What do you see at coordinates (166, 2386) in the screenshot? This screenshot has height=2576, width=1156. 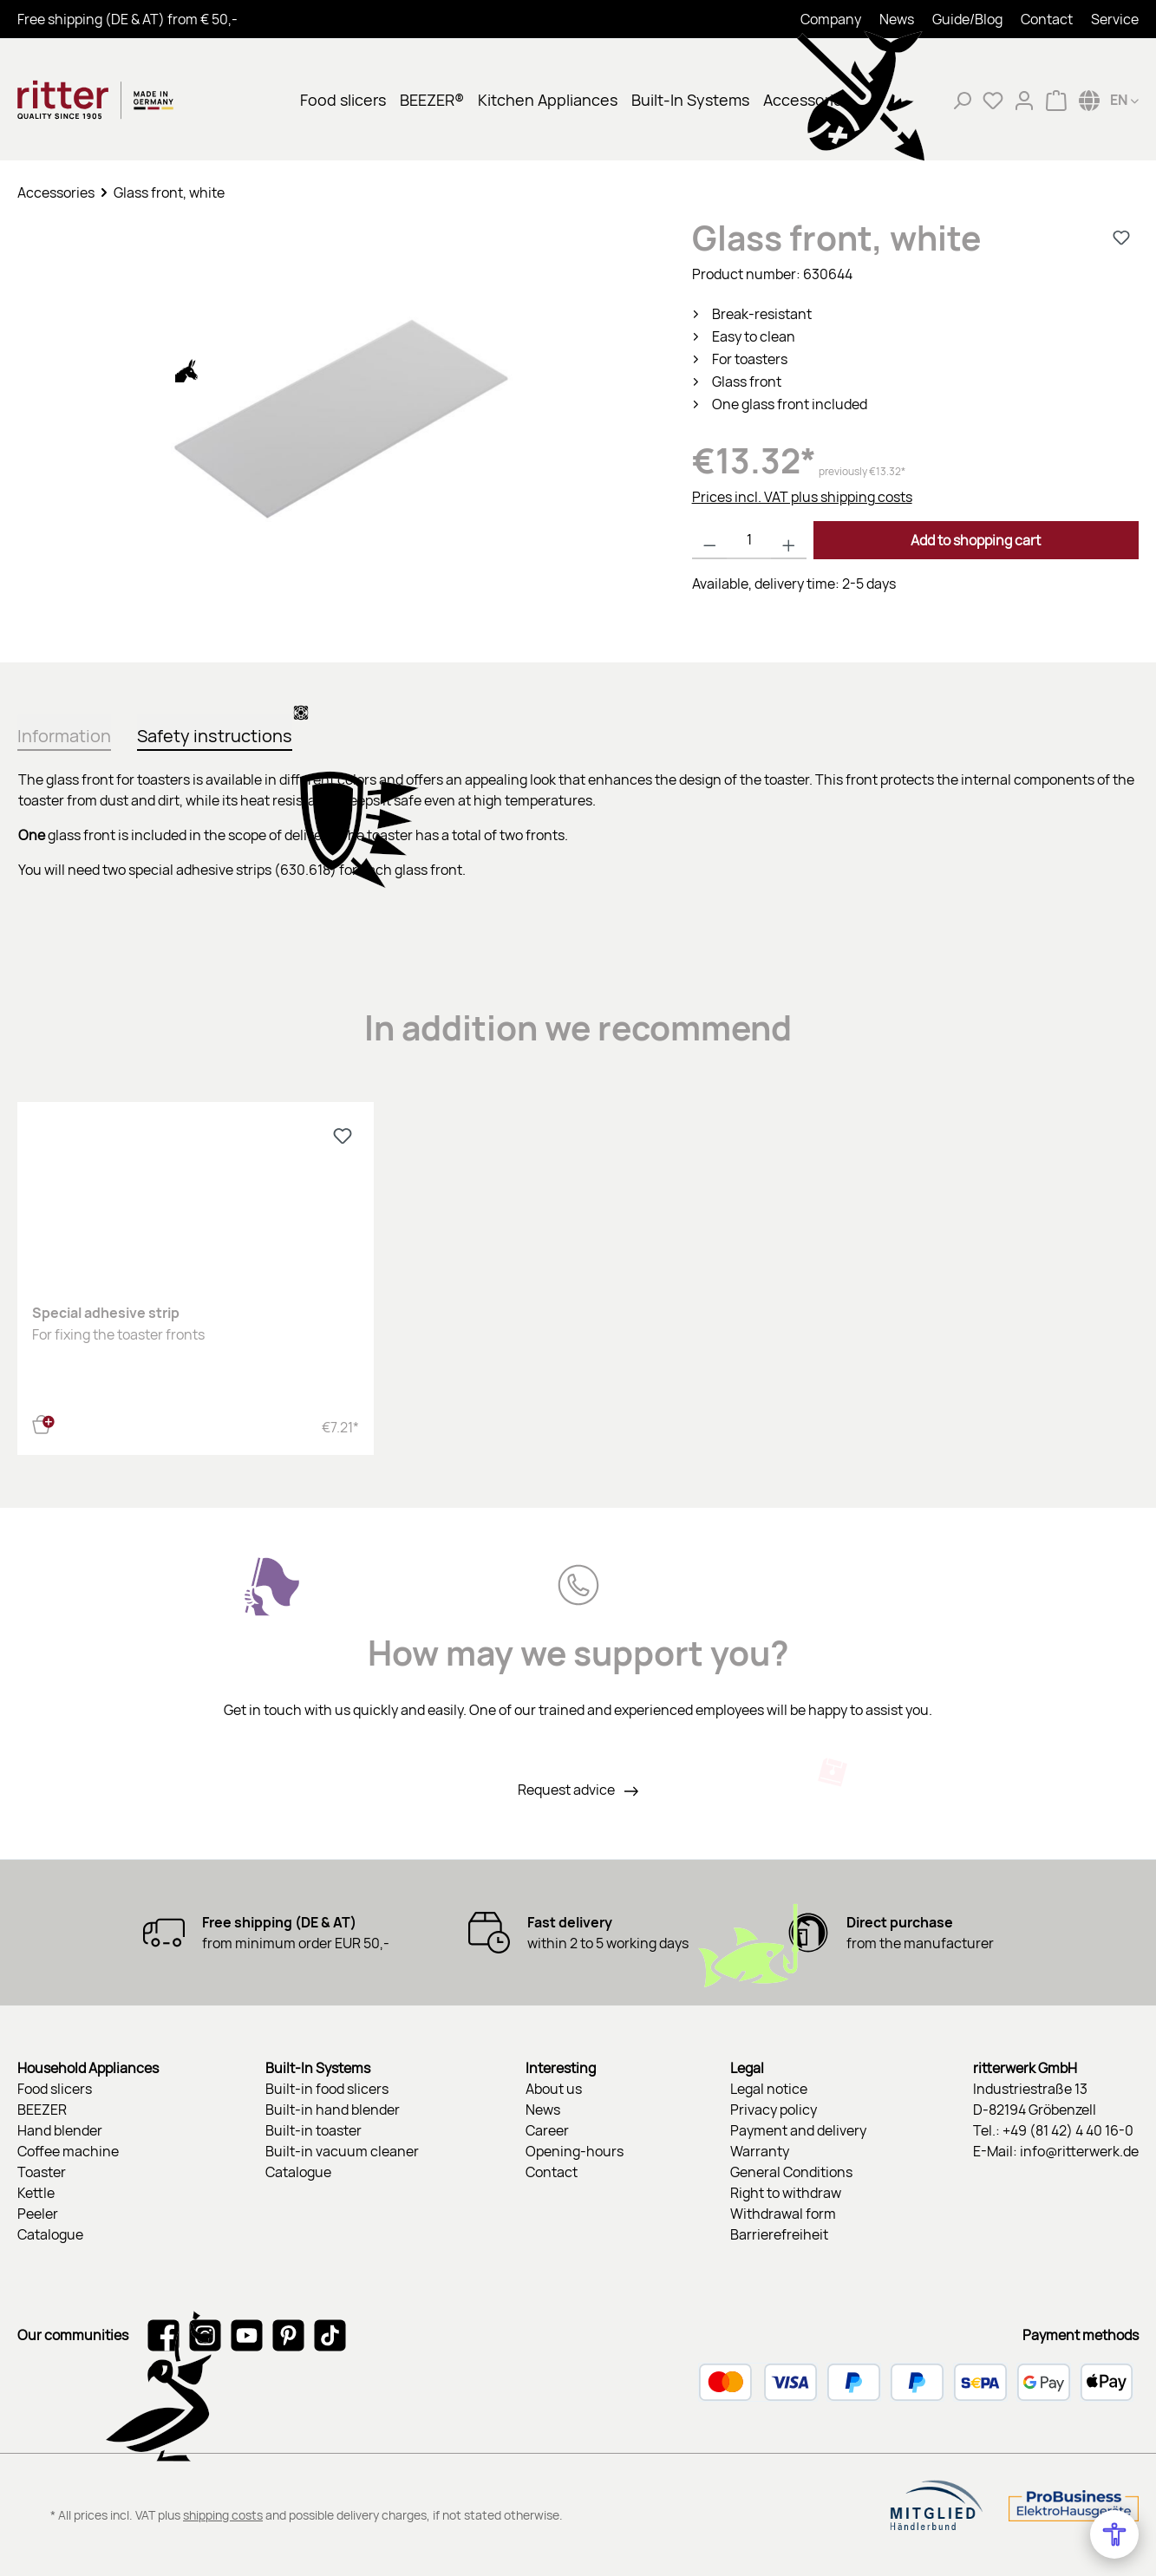 I see `pelican character or mascot in a game` at bounding box center [166, 2386].